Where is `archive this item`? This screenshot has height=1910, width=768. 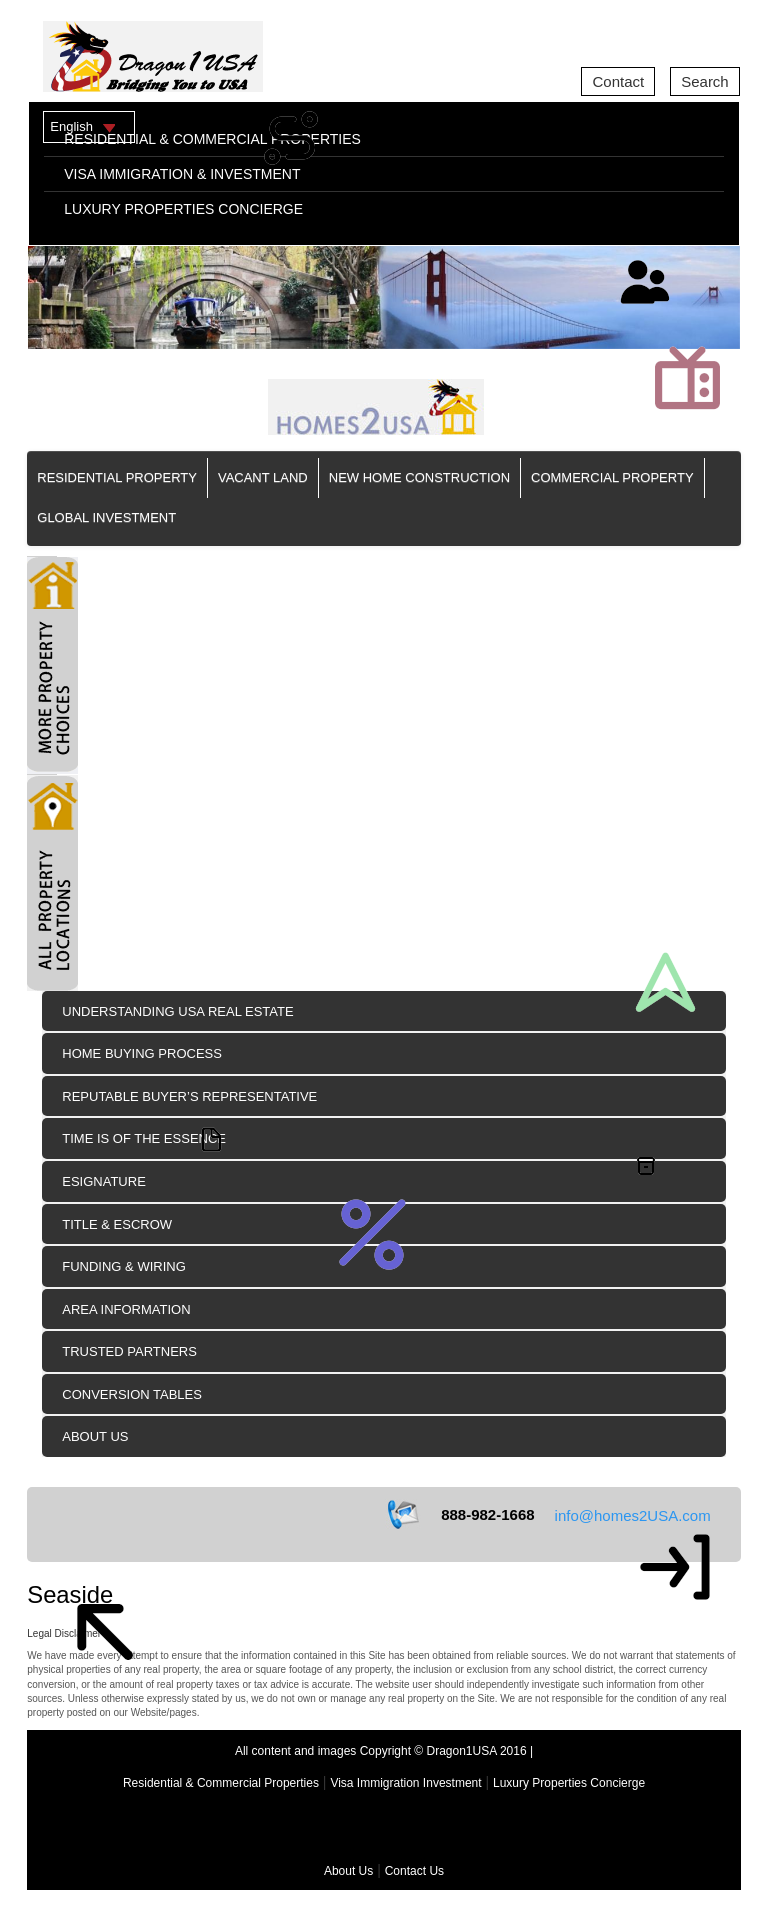 archive this item is located at coordinates (646, 1166).